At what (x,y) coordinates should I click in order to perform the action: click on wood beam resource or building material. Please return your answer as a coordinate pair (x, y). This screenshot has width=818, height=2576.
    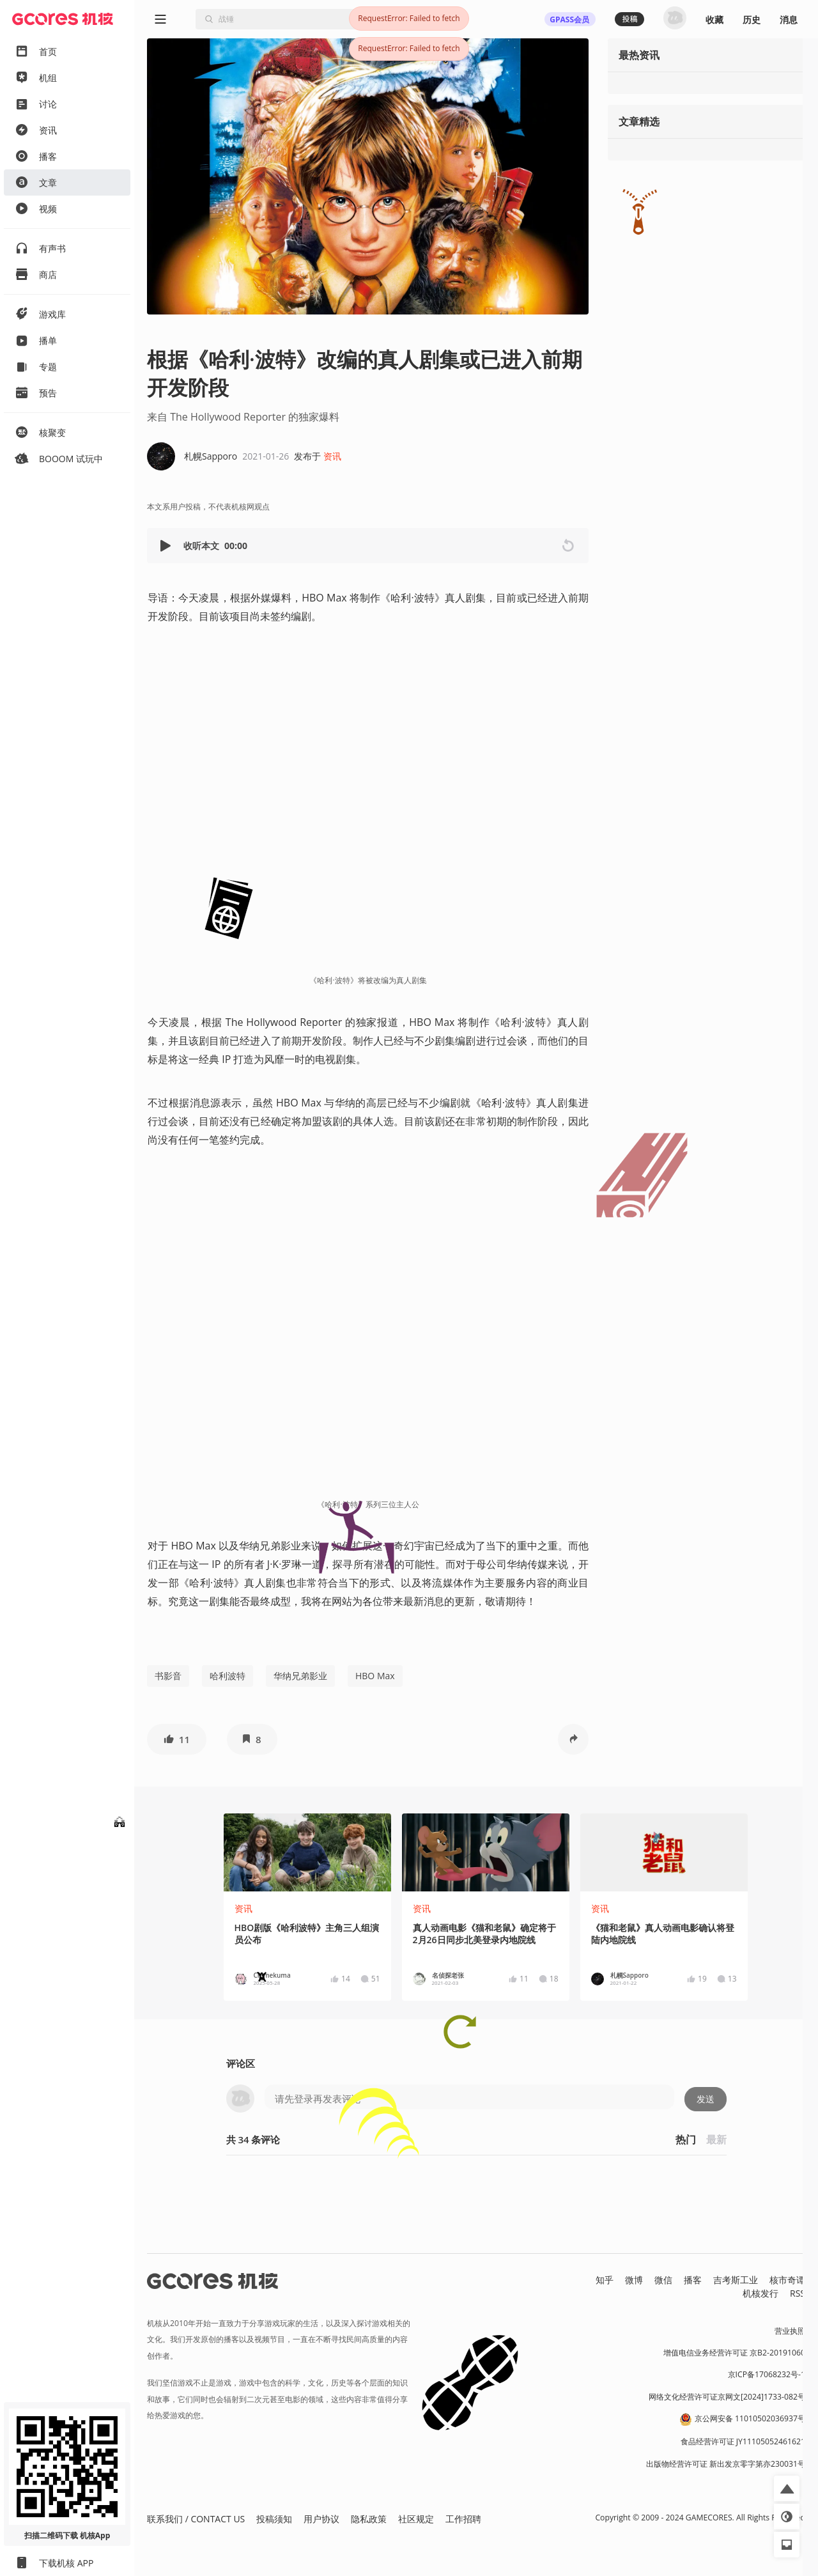
    Looking at the image, I should click on (642, 1175).